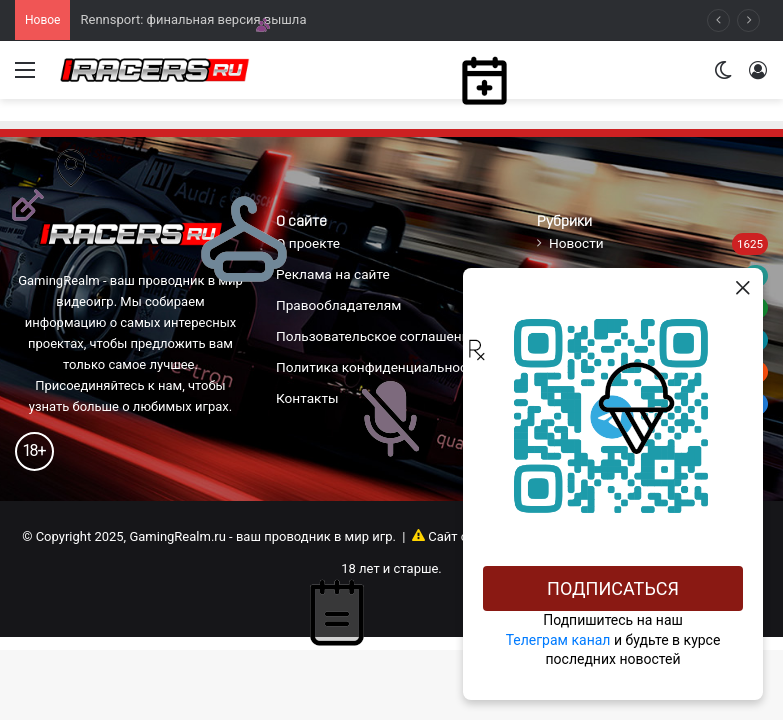 The width and height of the screenshot is (783, 720). I want to click on browse desserts or frozen treats category, so click(636, 406).